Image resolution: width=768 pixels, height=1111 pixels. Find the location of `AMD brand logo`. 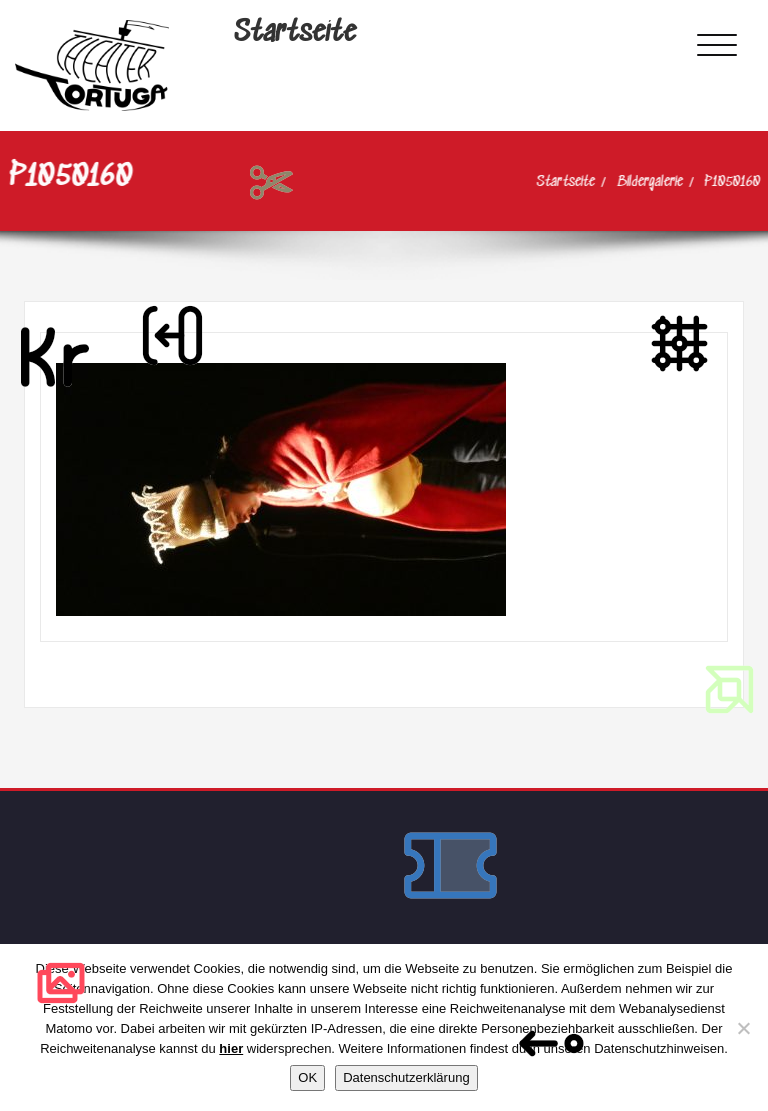

AMD brand logo is located at coordinates (729, 689).